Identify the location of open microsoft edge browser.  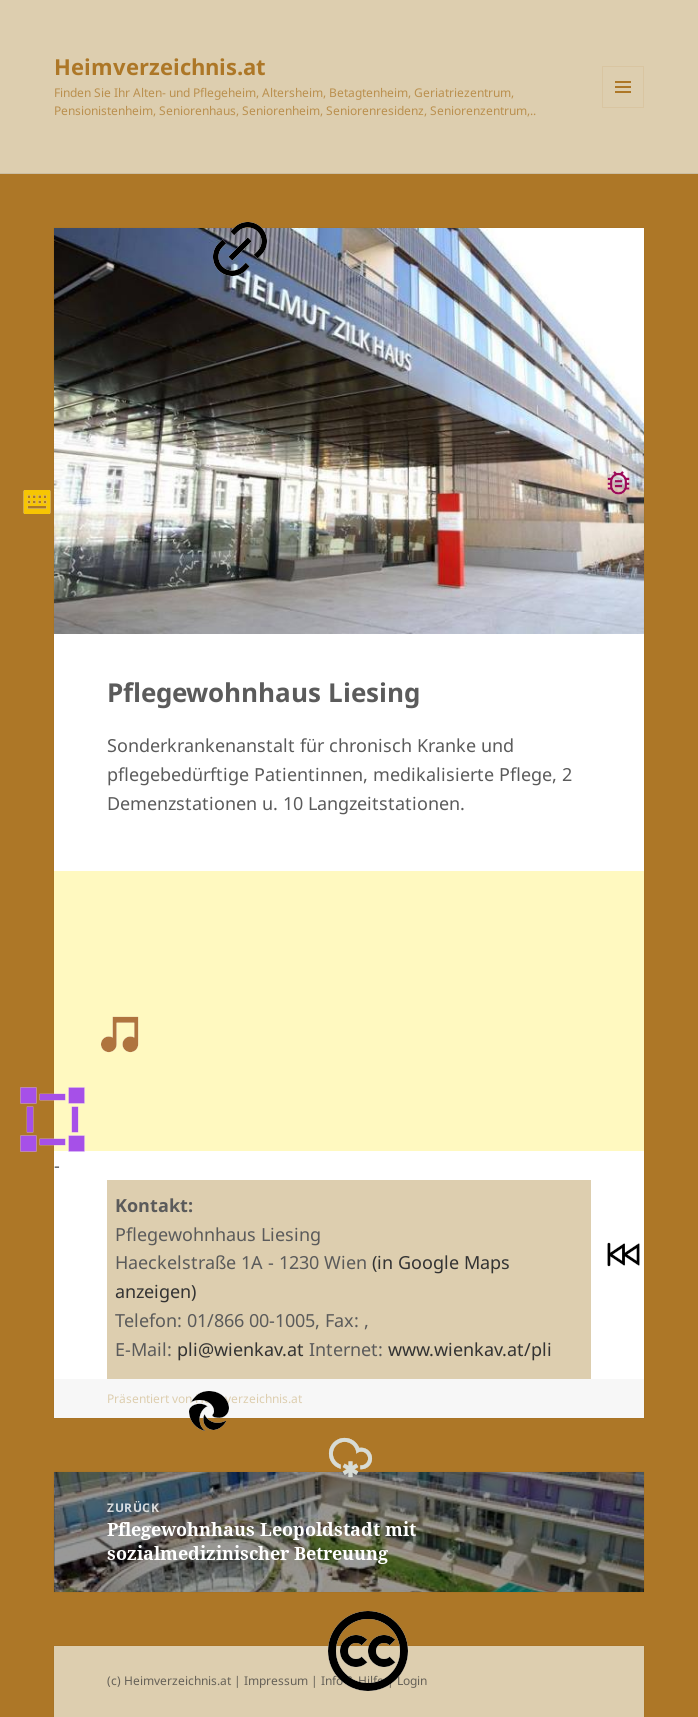
(209, 1411).